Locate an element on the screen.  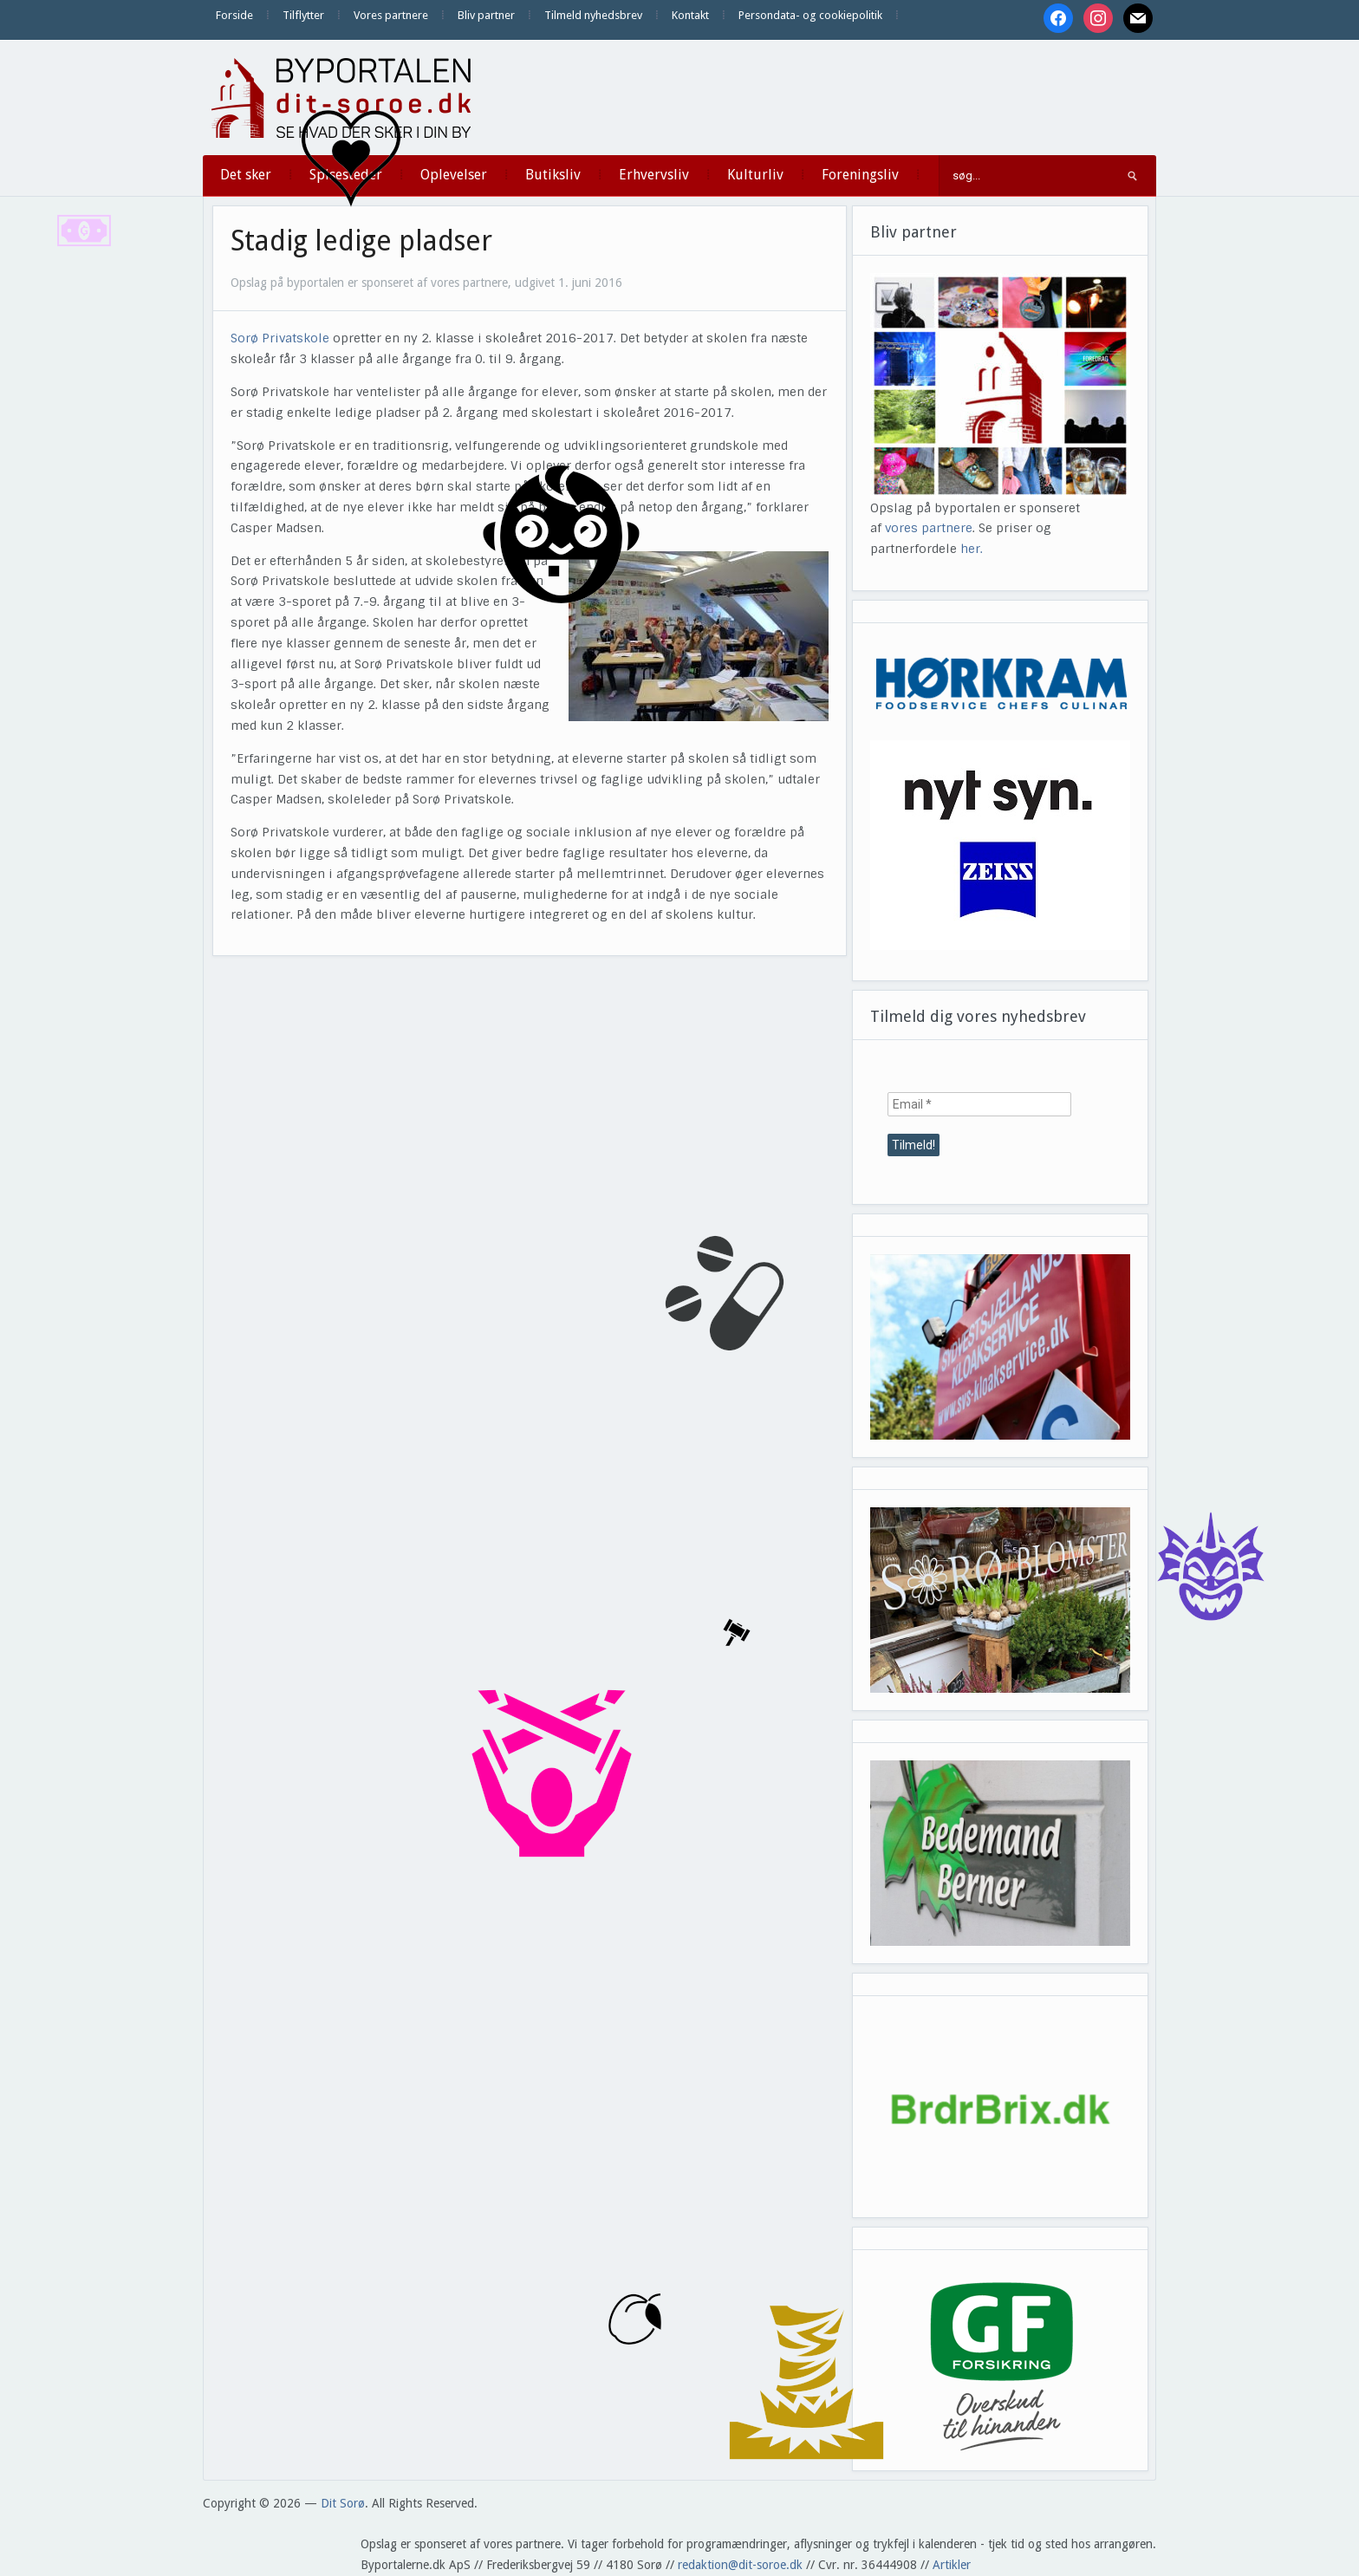
encounter a fish monster enemy is located at coordinates (1211, 1566).